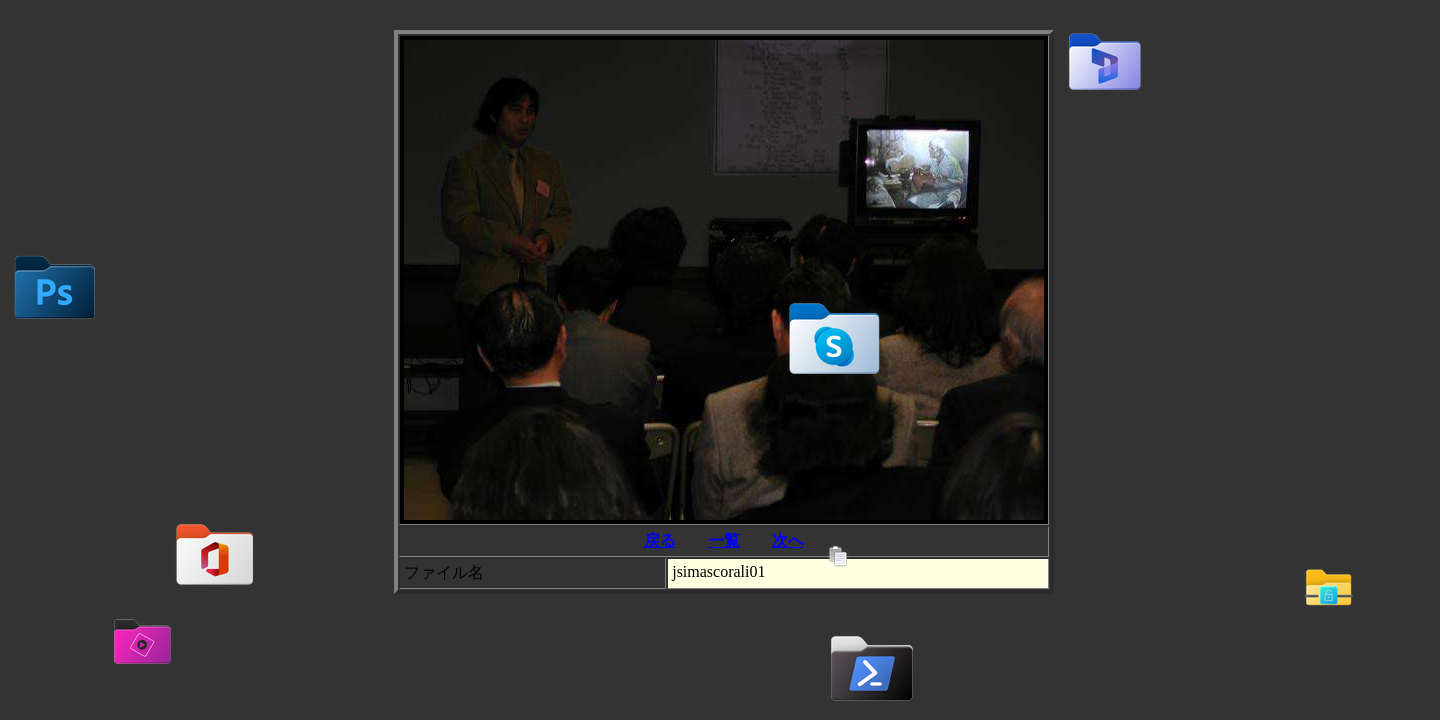  Describe the element at coordinates (1104, 63) in the screenshot. I see `open microsoft dynamics 365 for phones folder` at that location.